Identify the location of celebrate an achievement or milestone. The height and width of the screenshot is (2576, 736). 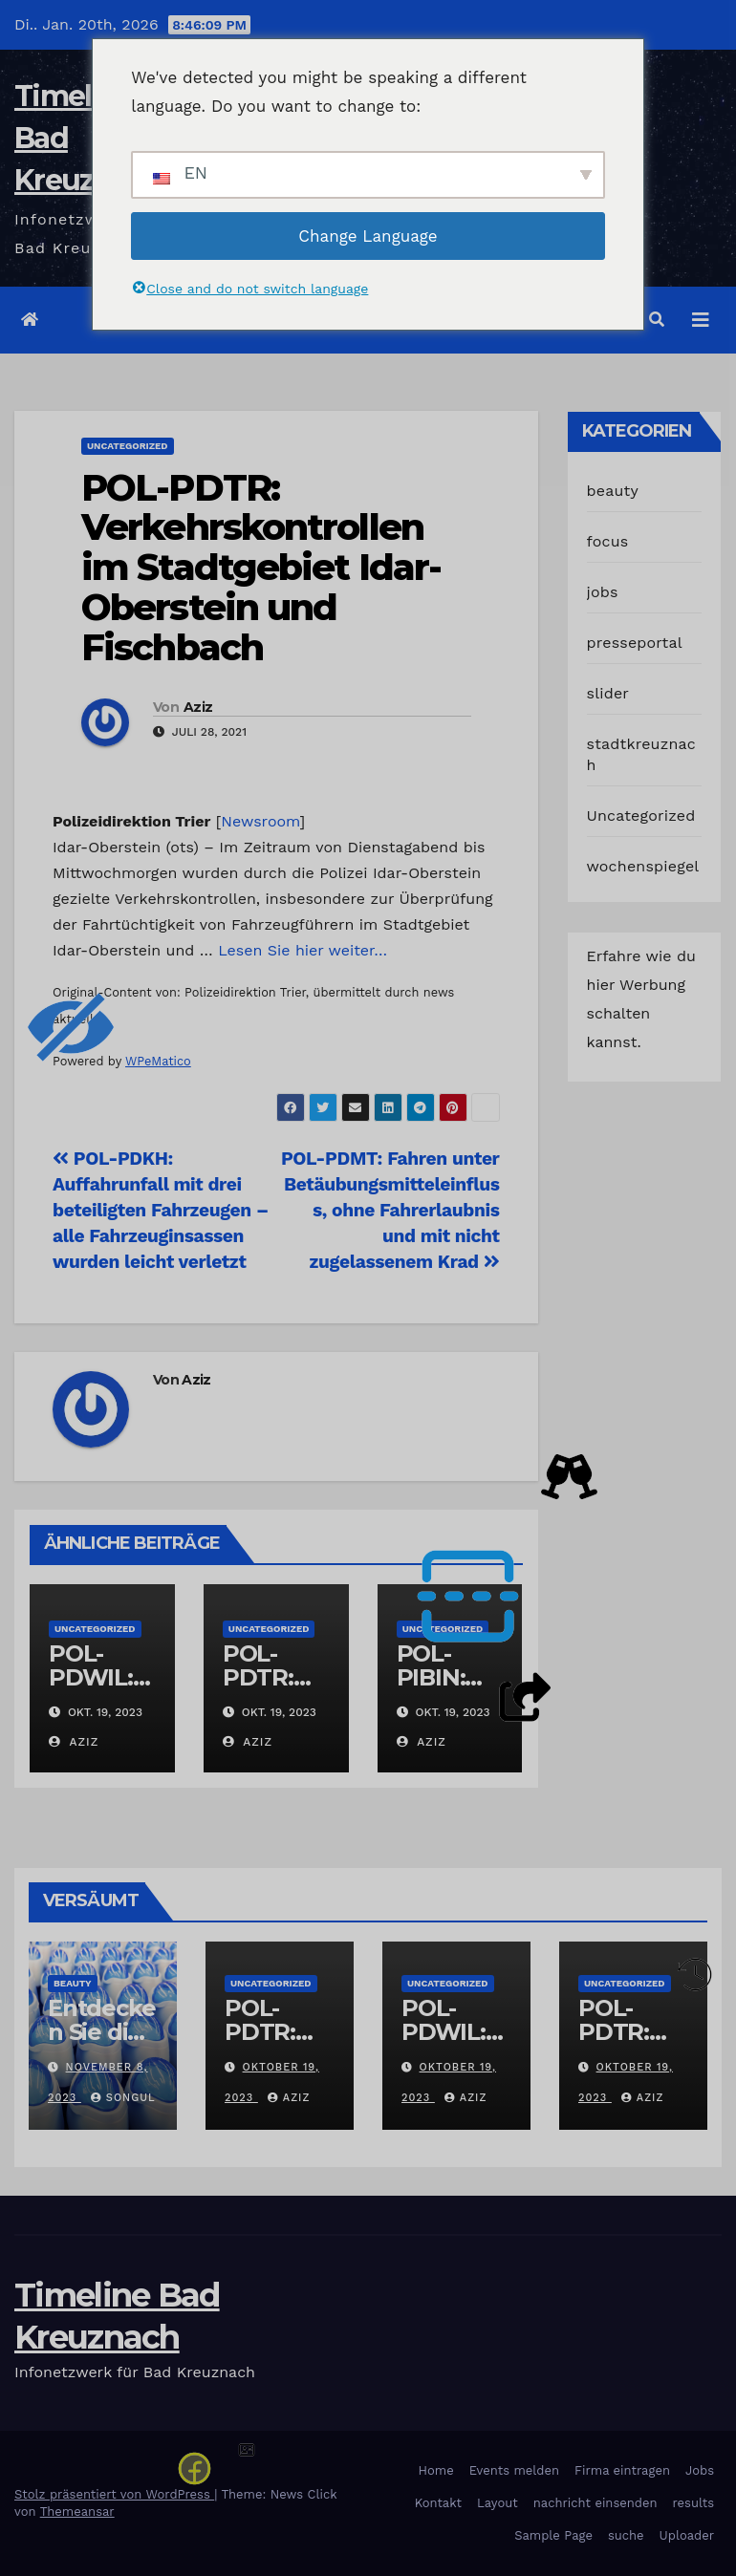
(569, 1476).